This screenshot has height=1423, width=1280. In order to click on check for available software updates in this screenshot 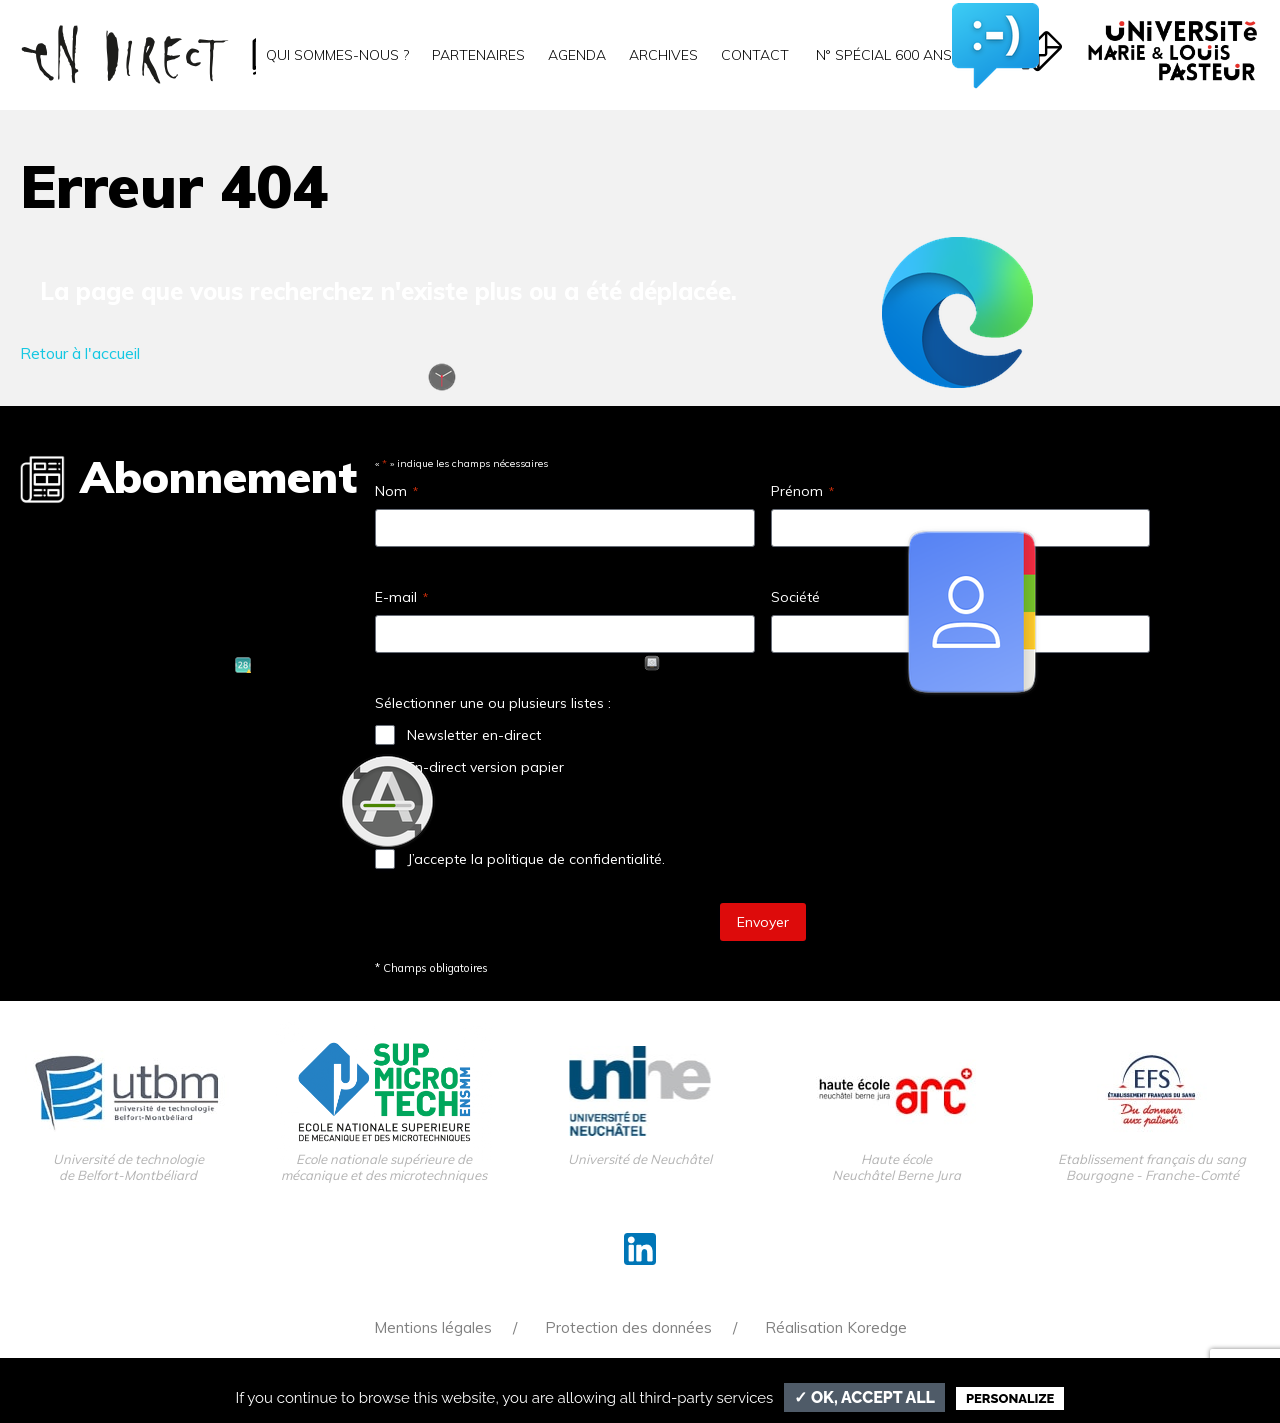, I will do `click(387, 801)`.